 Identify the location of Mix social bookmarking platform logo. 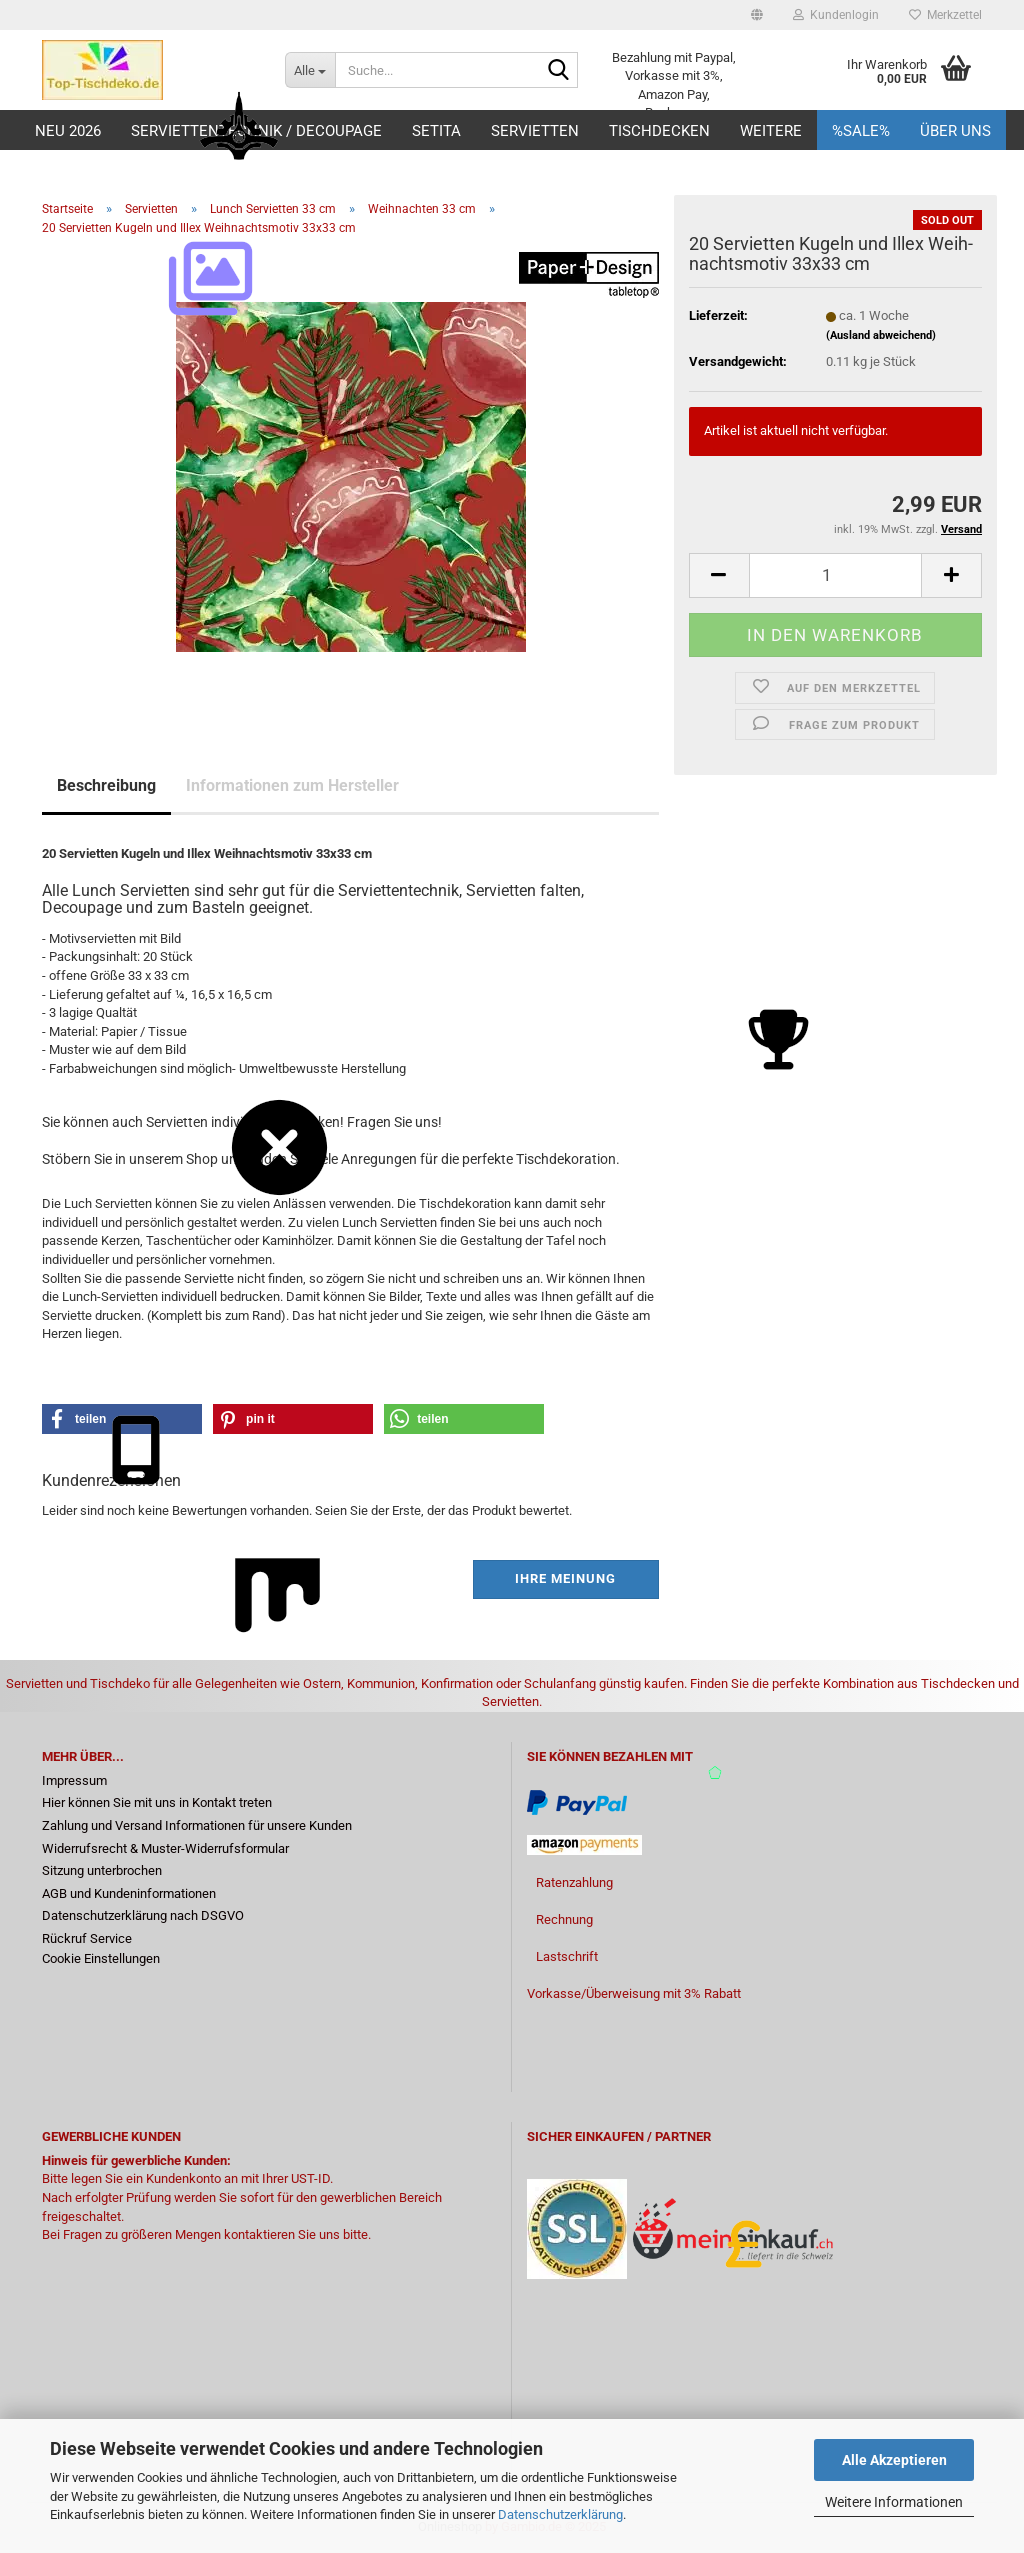
(277, 1594).